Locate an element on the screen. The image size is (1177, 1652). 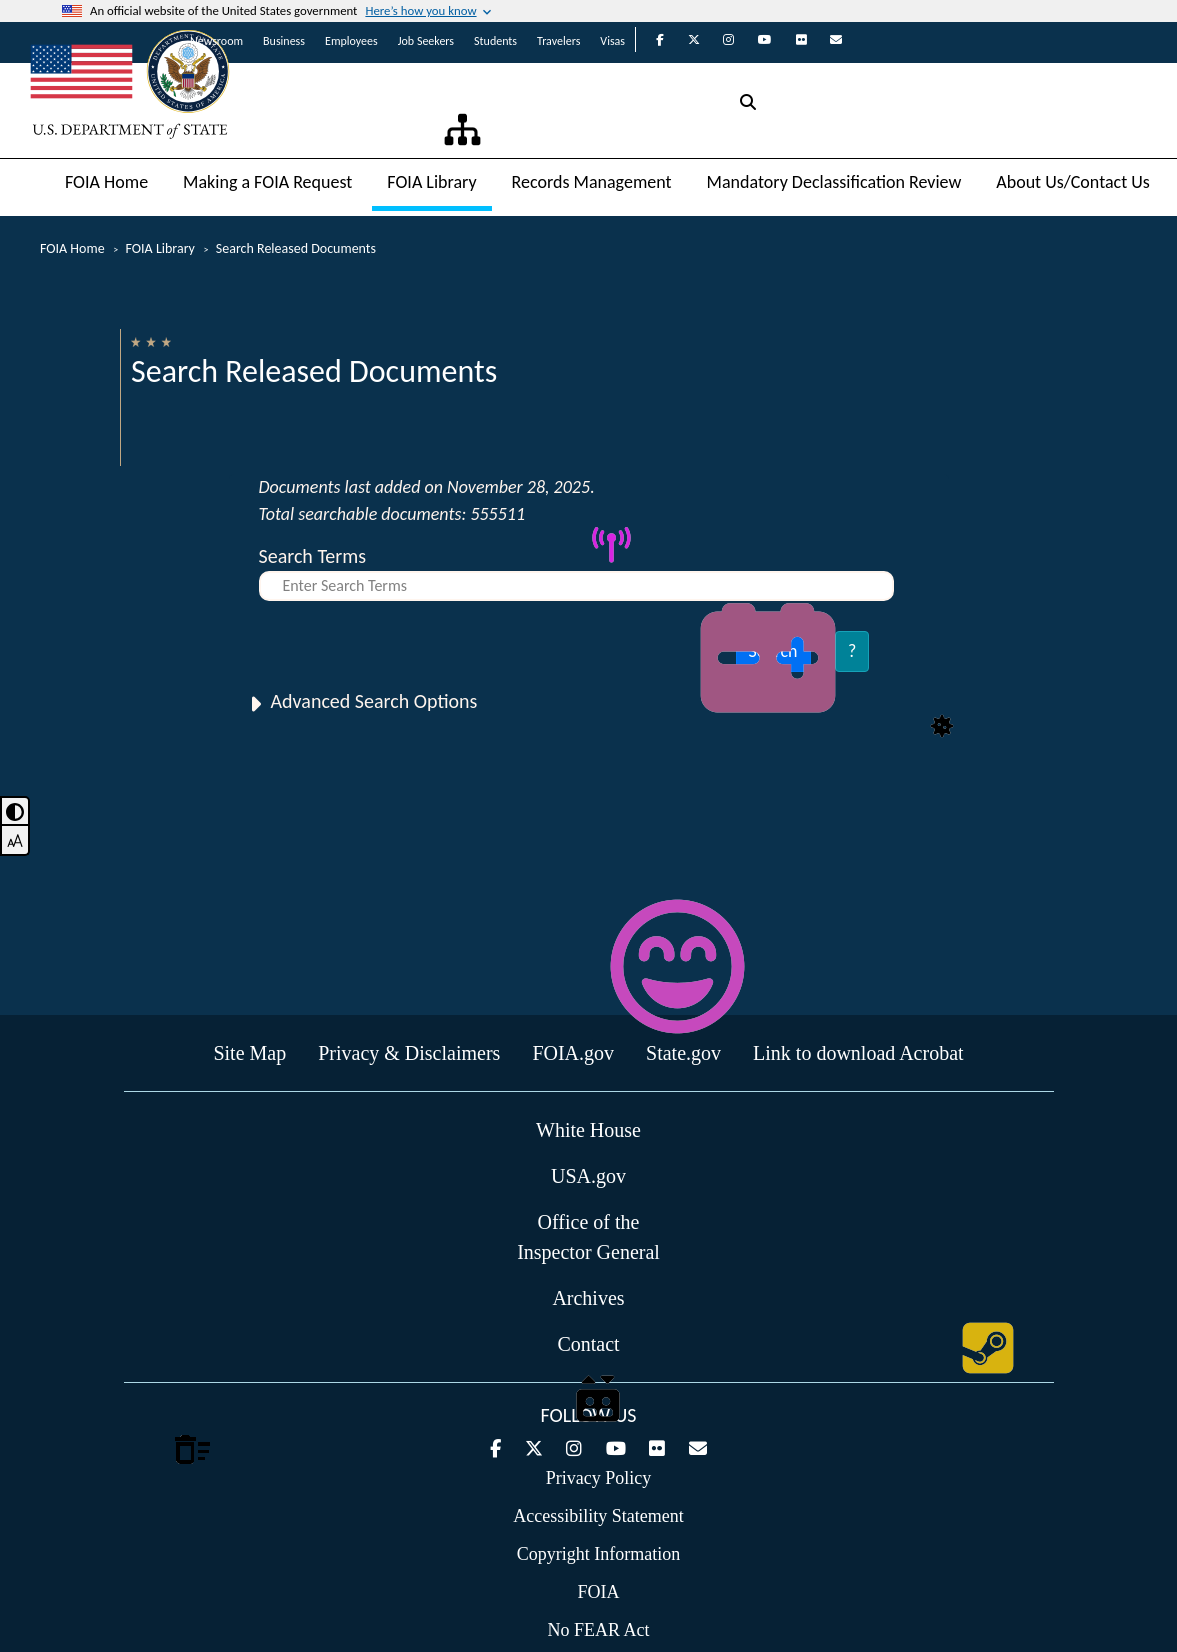
check vehicle battery status is located at coordinates (768, 662).